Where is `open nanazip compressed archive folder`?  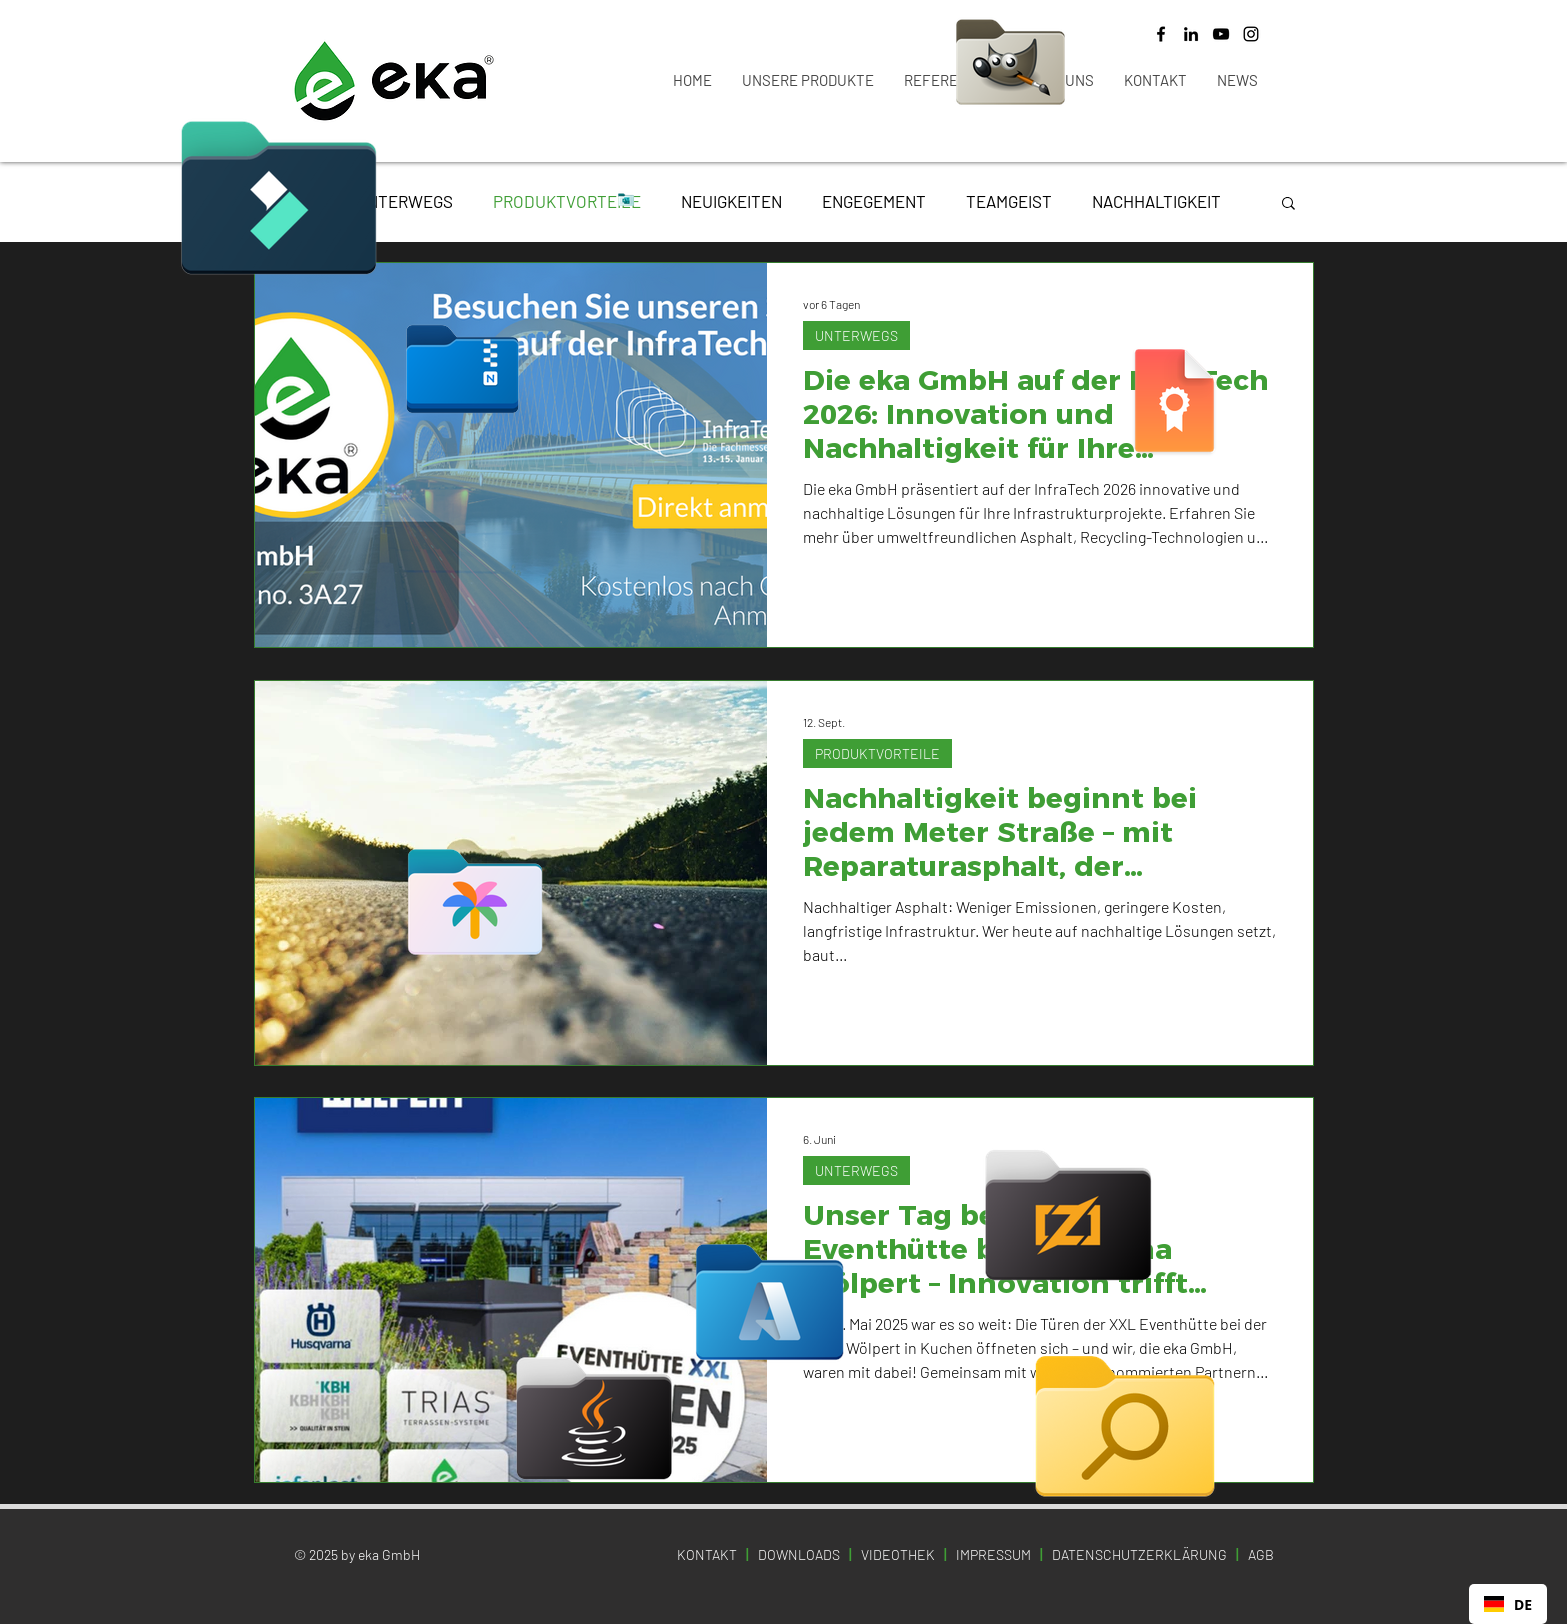 open nanazip compressed archive folder is located at coordinates (462, 372).